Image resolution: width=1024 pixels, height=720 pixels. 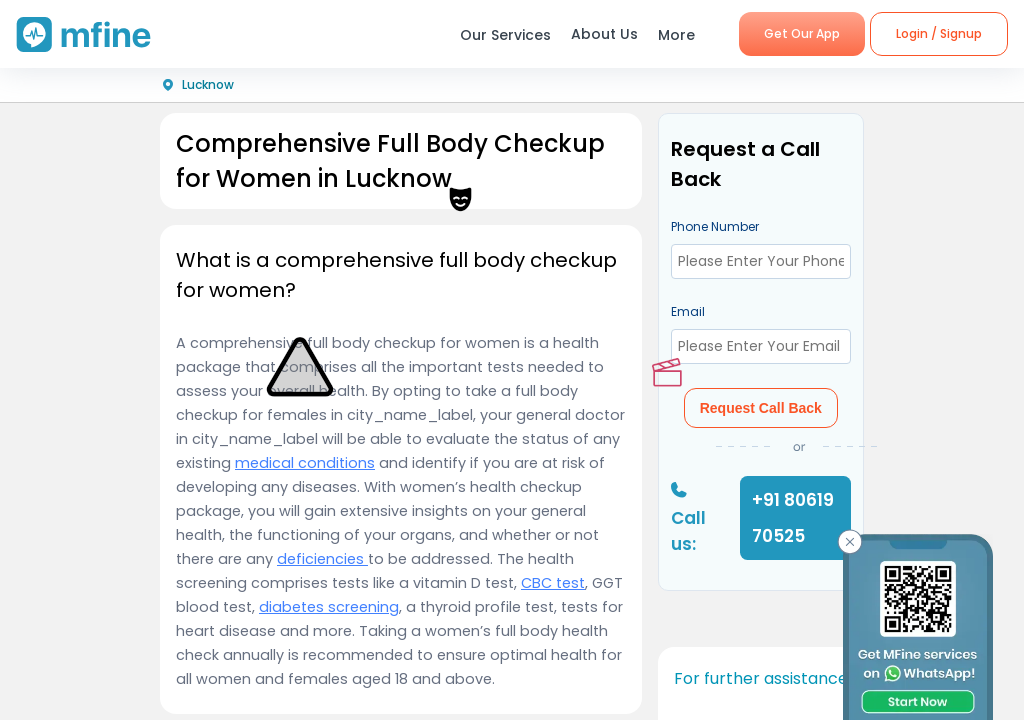 What do you see at coordinates (667, 373) in the screenshot?
I see `access video or movie content` at bounding box center [667, 373].